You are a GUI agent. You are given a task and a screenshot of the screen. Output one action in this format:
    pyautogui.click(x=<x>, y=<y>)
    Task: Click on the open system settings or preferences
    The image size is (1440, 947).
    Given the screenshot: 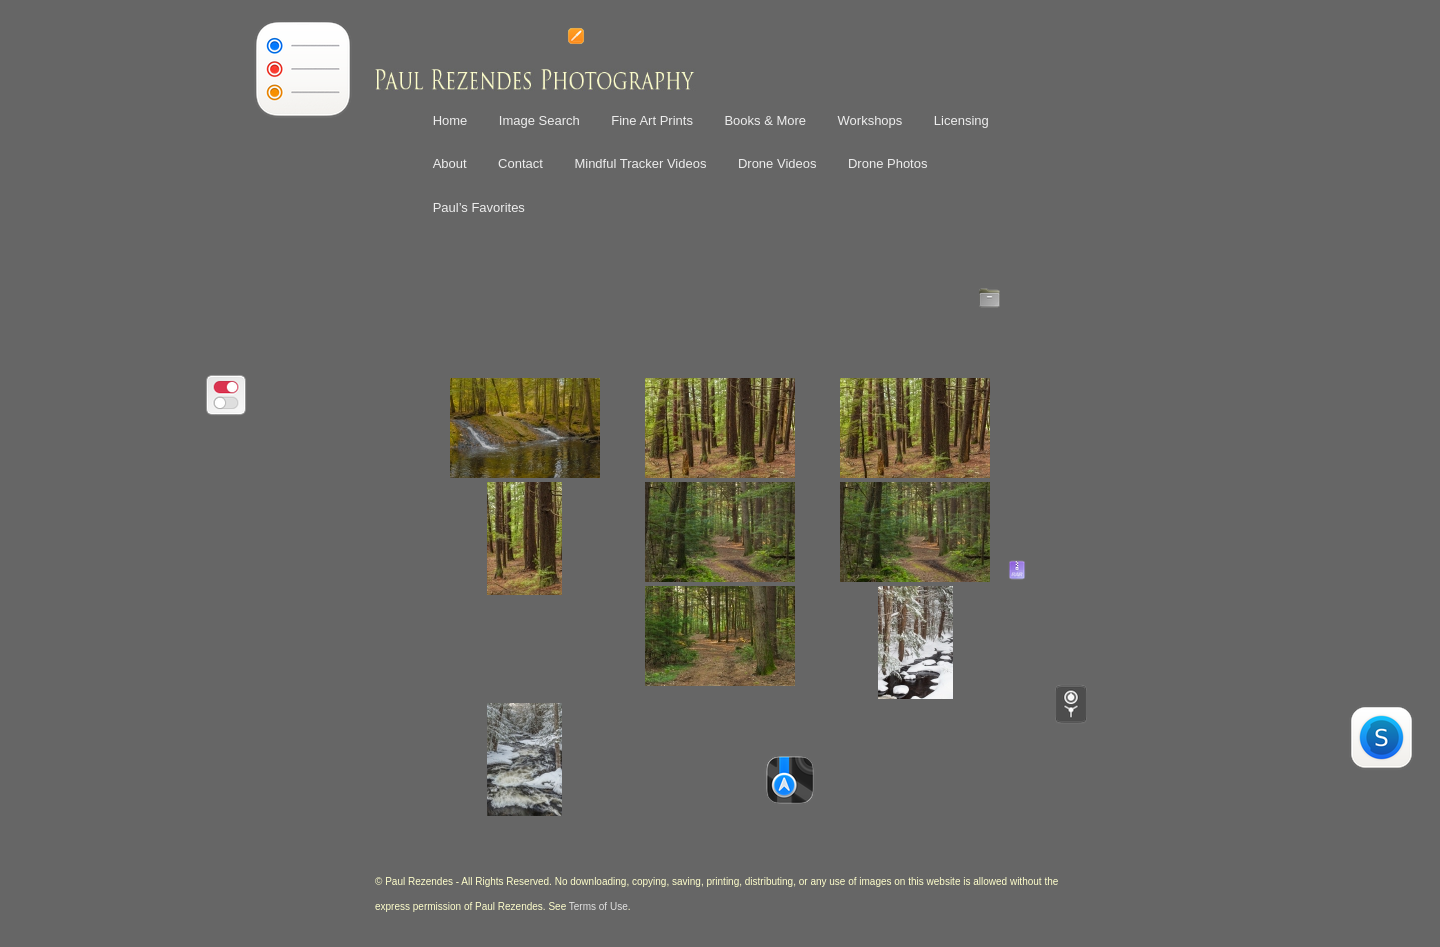 What is the action you would take?
    pyautogui.click(x=226, y=395)
    